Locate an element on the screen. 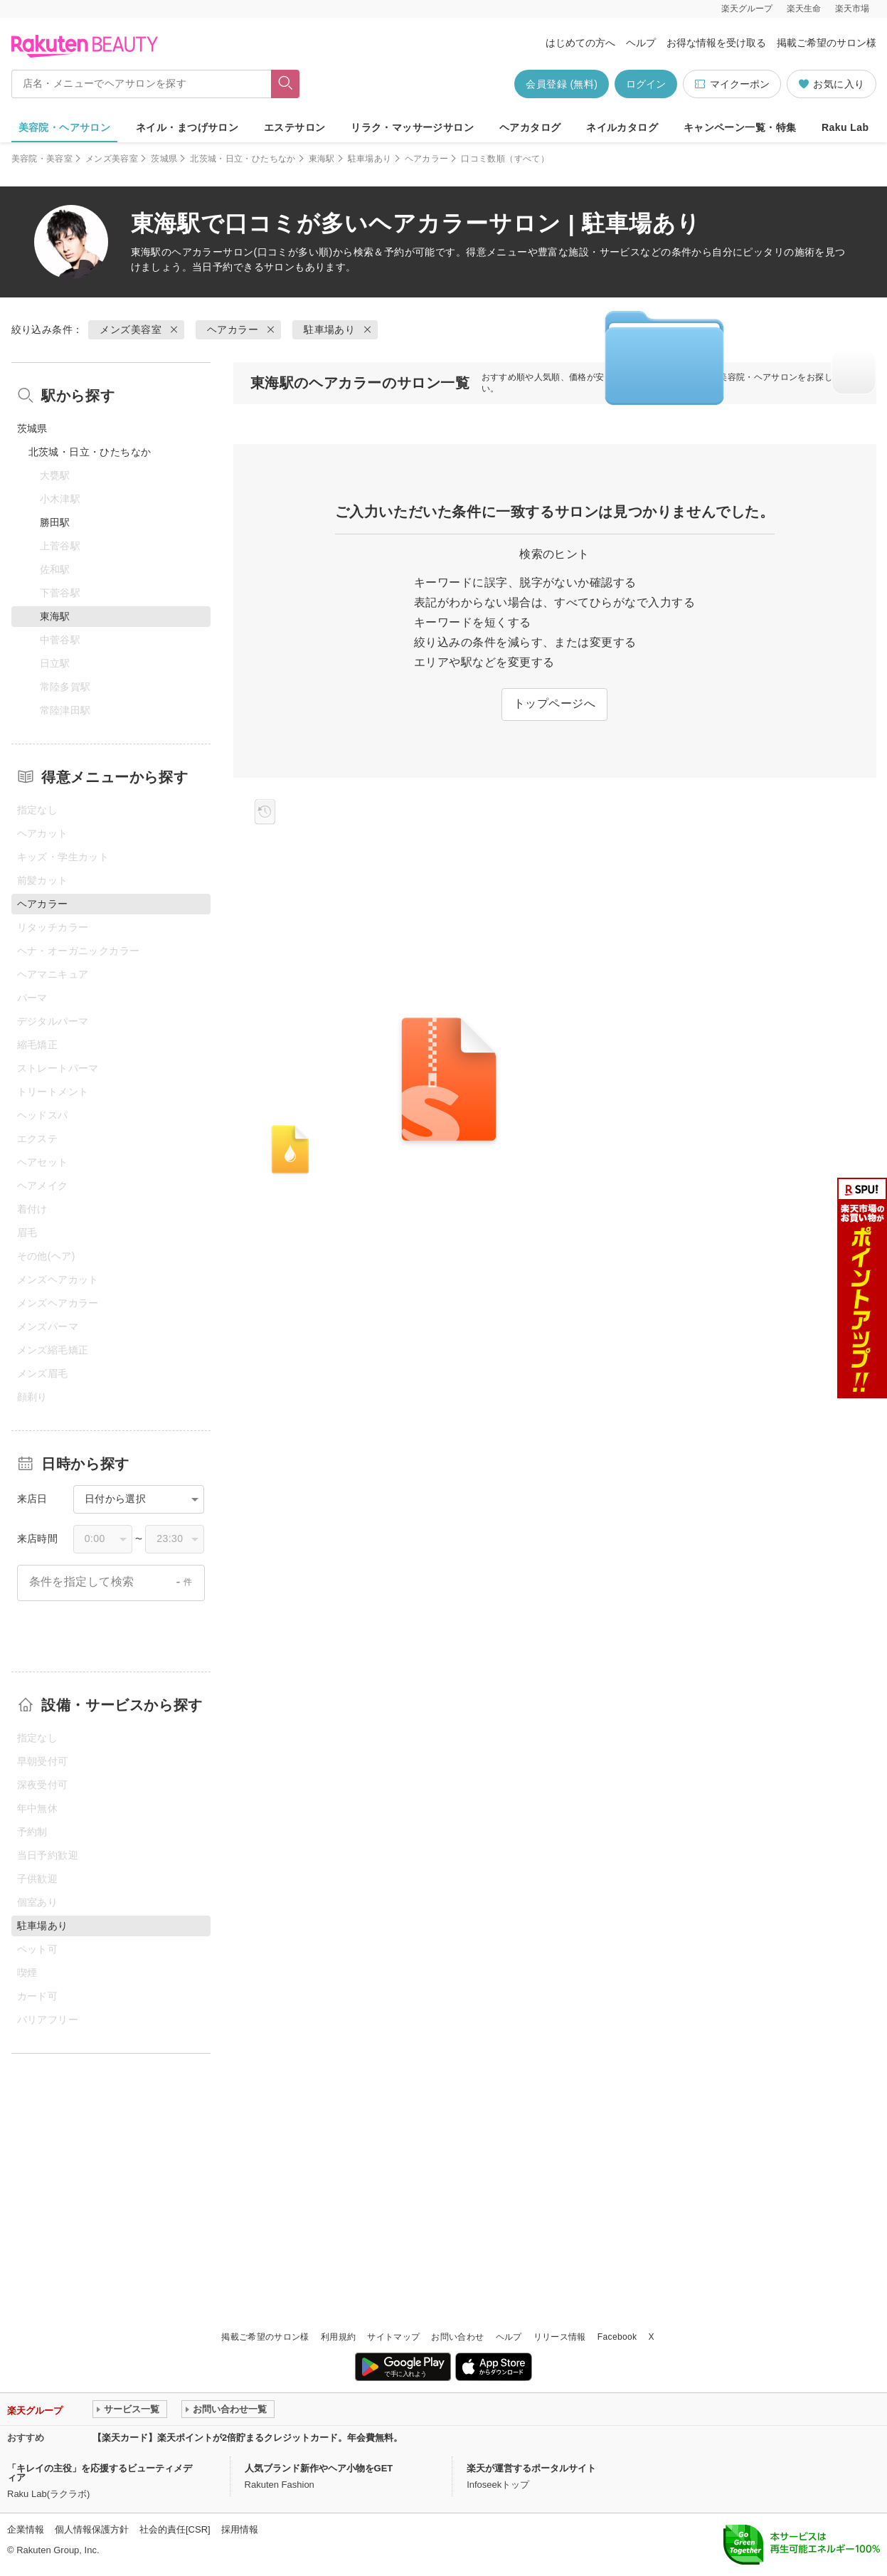 The height and width of the screenshot is (2576, 887). sogou input method skin file is located at coordinates (449, 1082).